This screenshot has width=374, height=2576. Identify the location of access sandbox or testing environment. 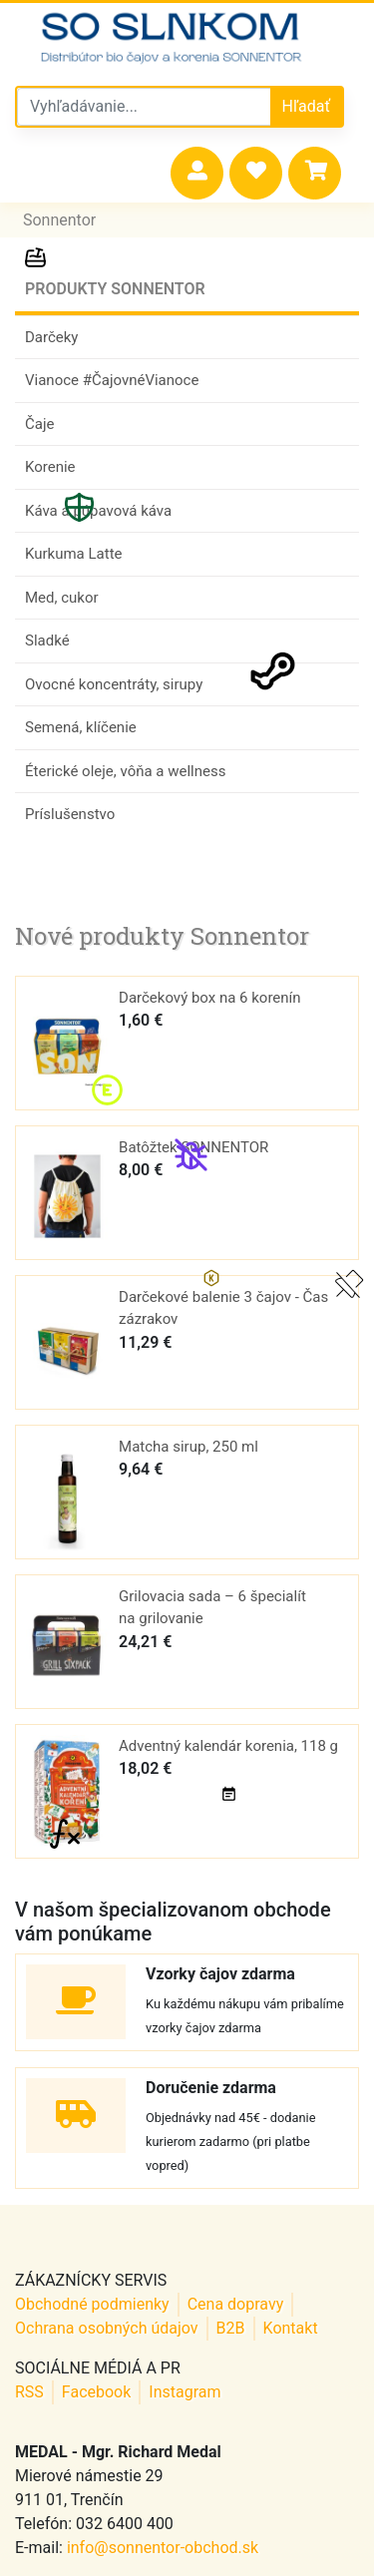
(35, 257).